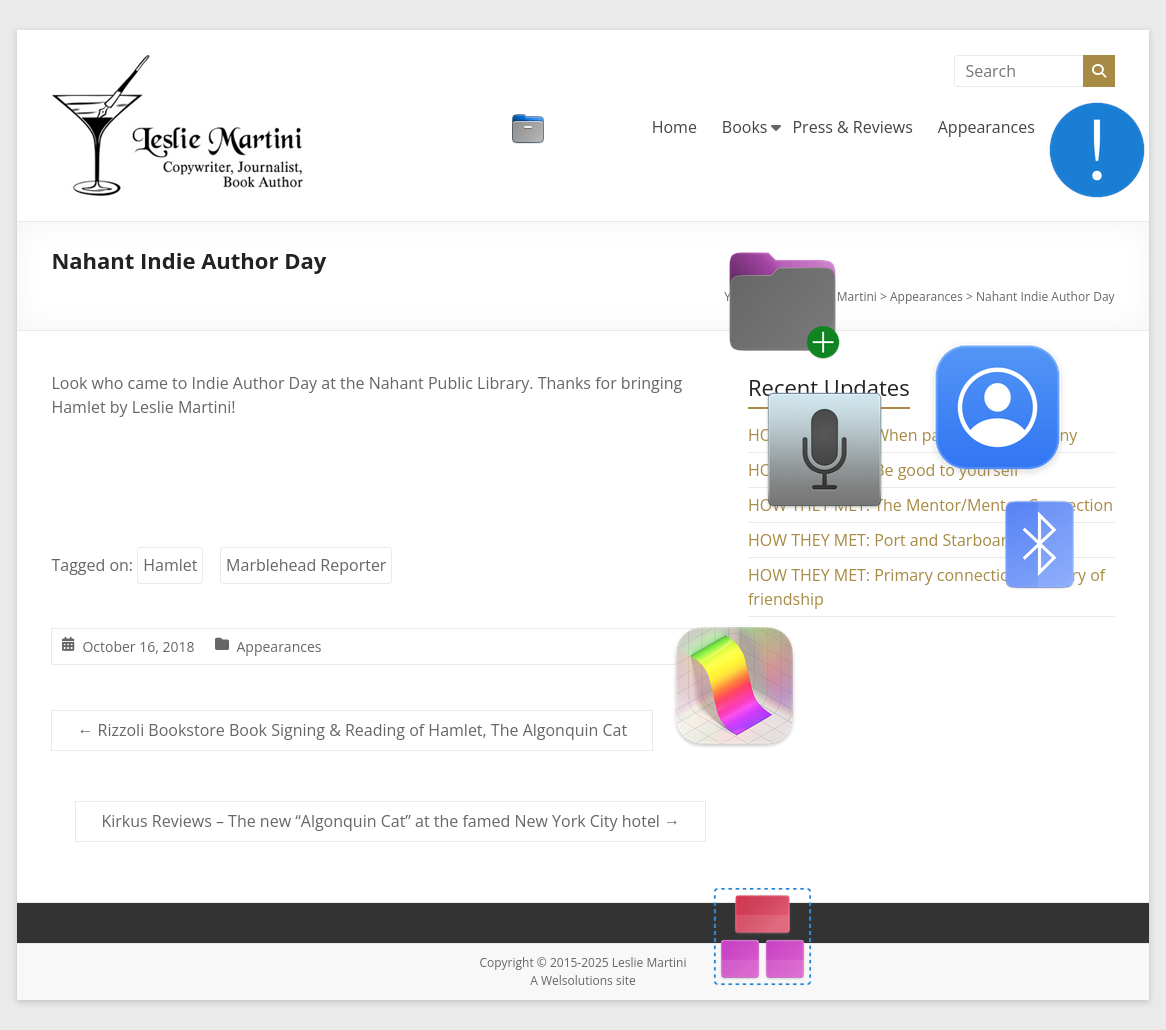 Image resolution: width=1166 pixels, height=1030 pixels. I want to click on open the file manager application, so click(528, 128).